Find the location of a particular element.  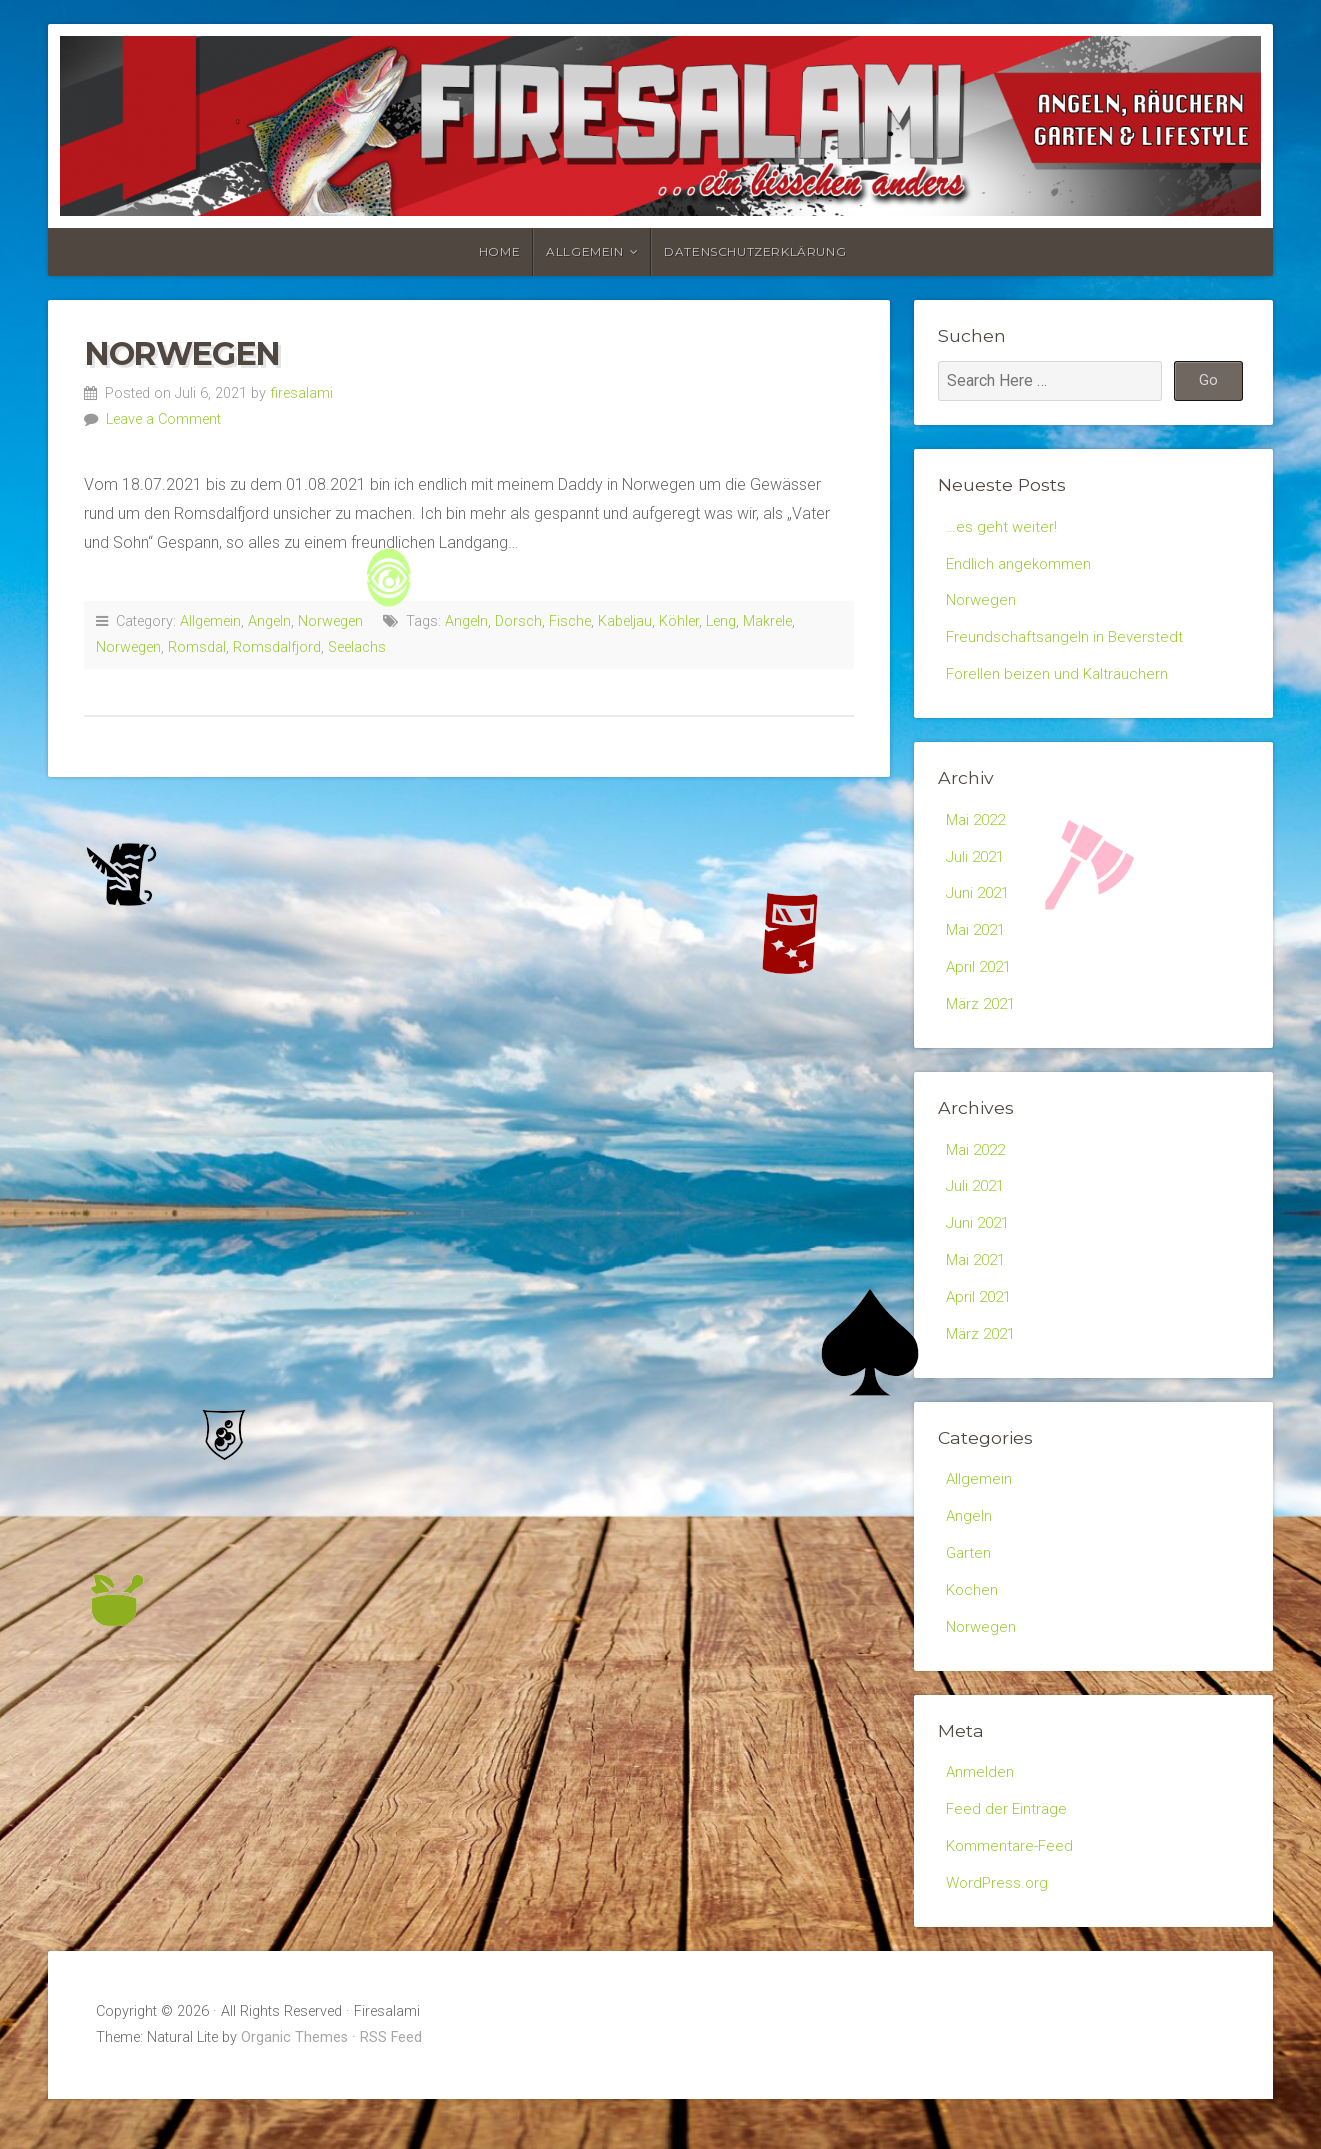

access defense or protection settings is located at coordinates (786, 933).